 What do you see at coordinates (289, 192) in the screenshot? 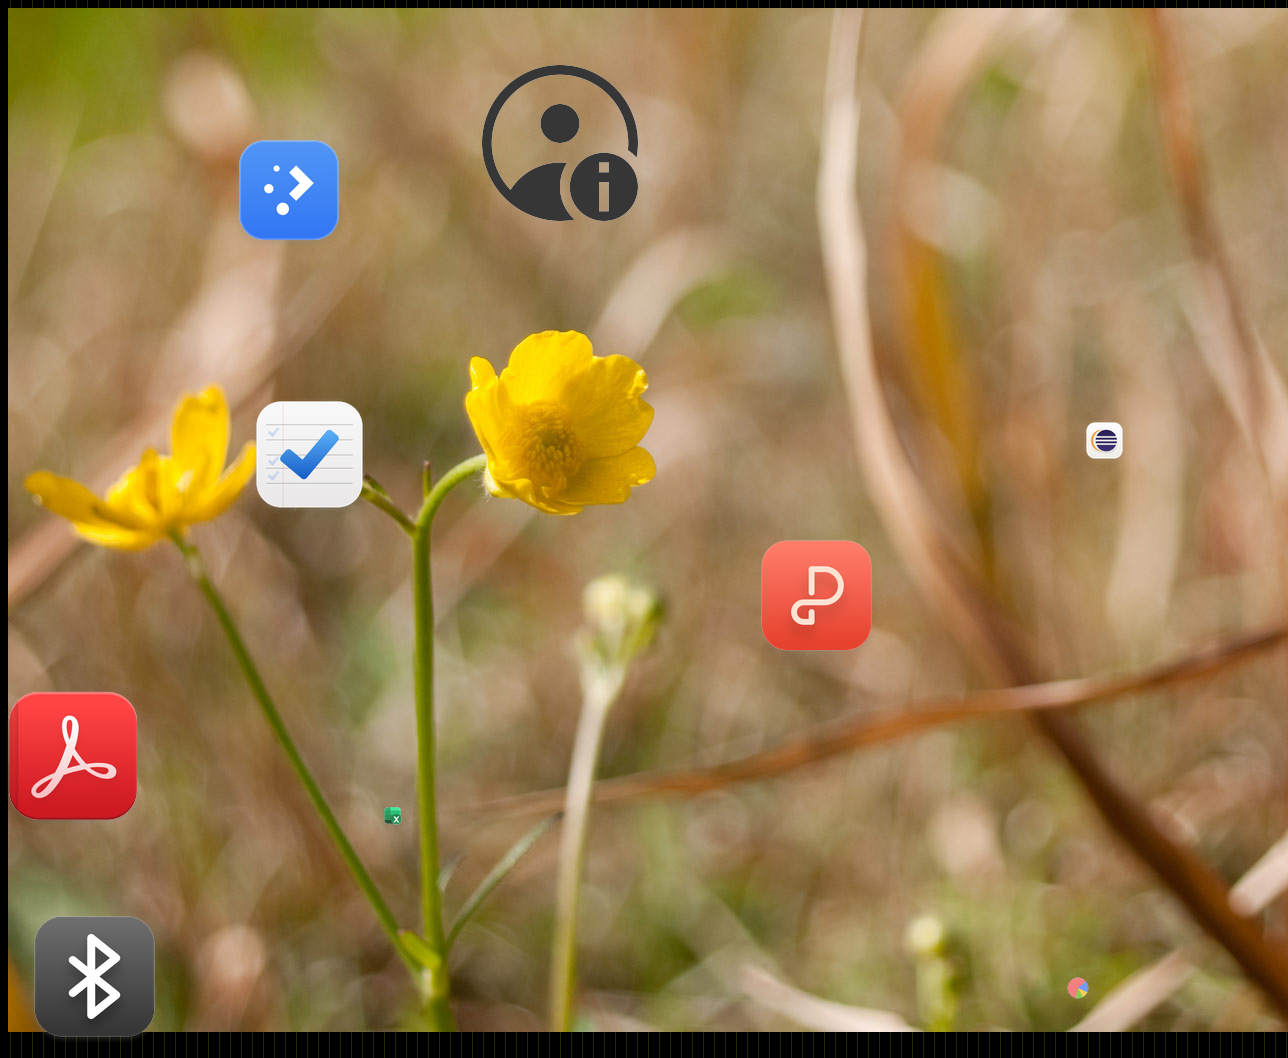
I see `access plasma desktop settings` at bounding box center [289, 192].